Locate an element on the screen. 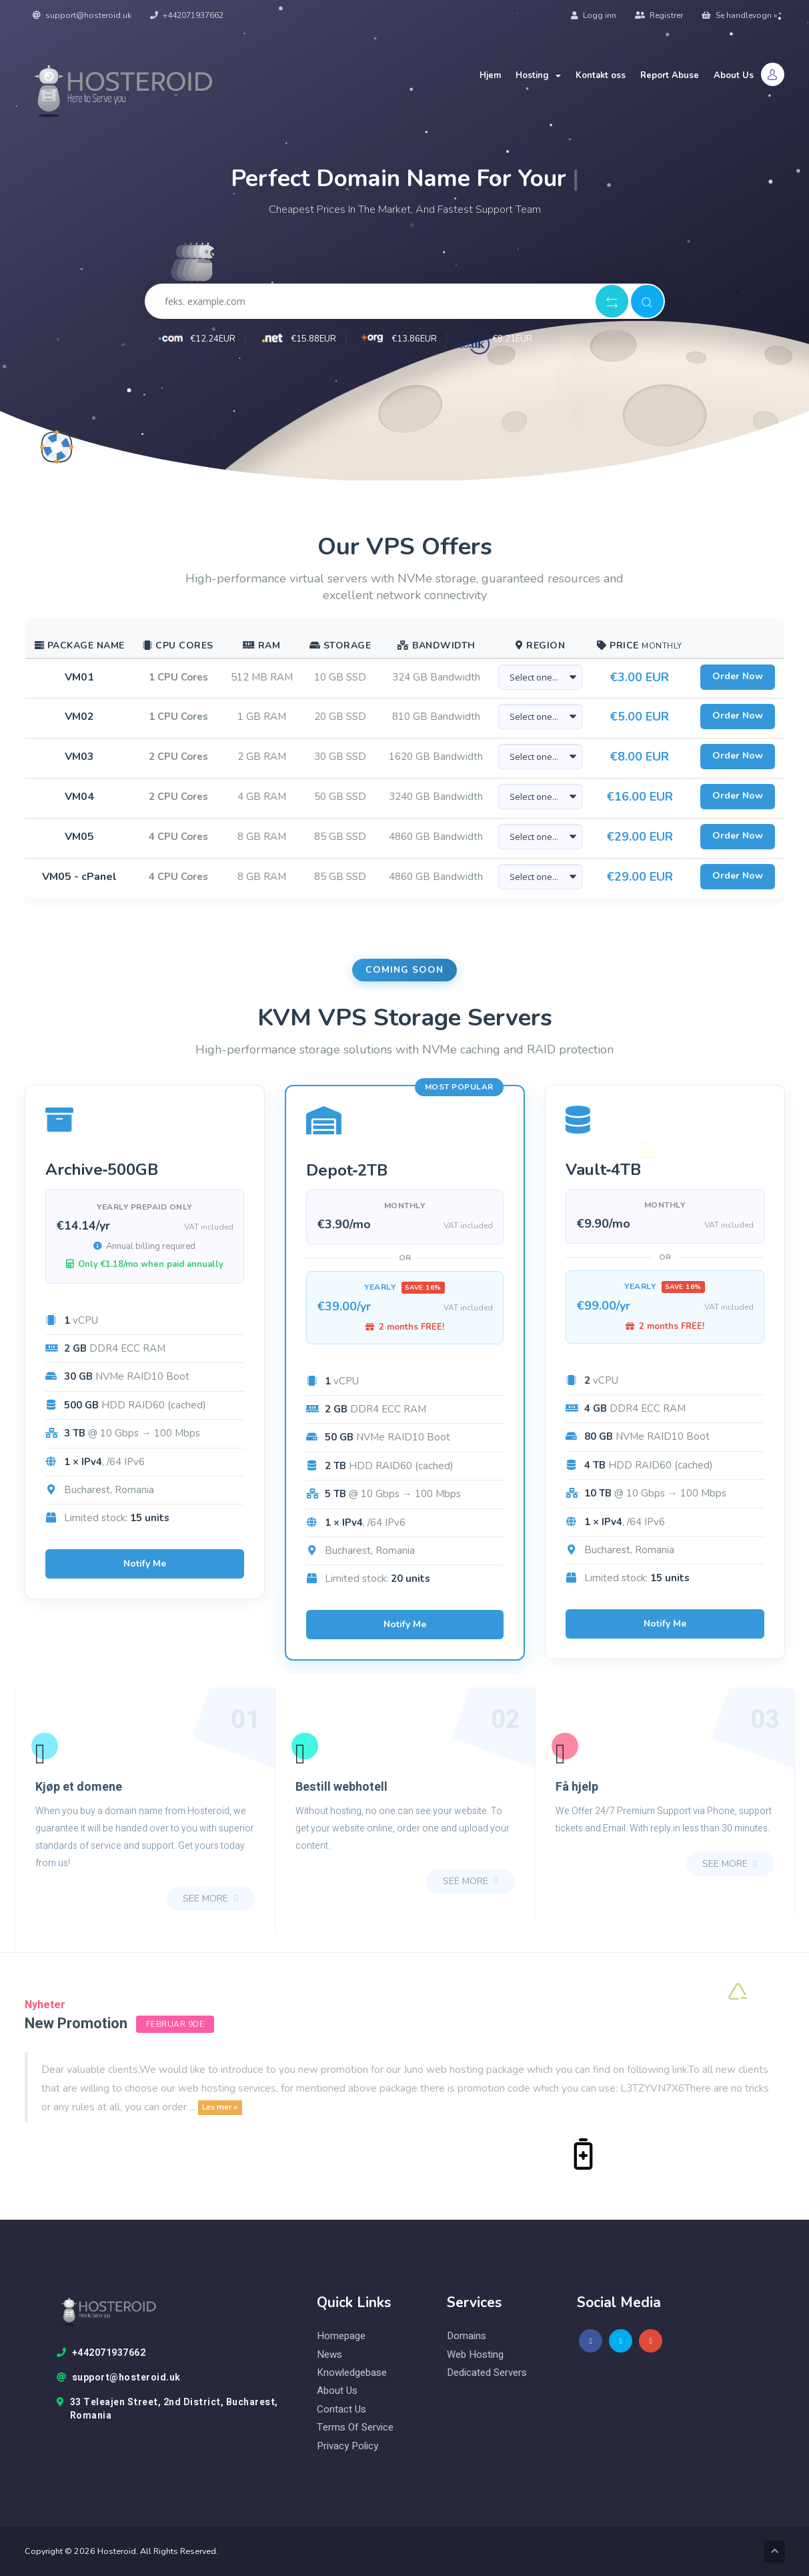 The width and height of the screenshot is (809, 2576). add or extend battery life is located at coordinates (583, 2154).